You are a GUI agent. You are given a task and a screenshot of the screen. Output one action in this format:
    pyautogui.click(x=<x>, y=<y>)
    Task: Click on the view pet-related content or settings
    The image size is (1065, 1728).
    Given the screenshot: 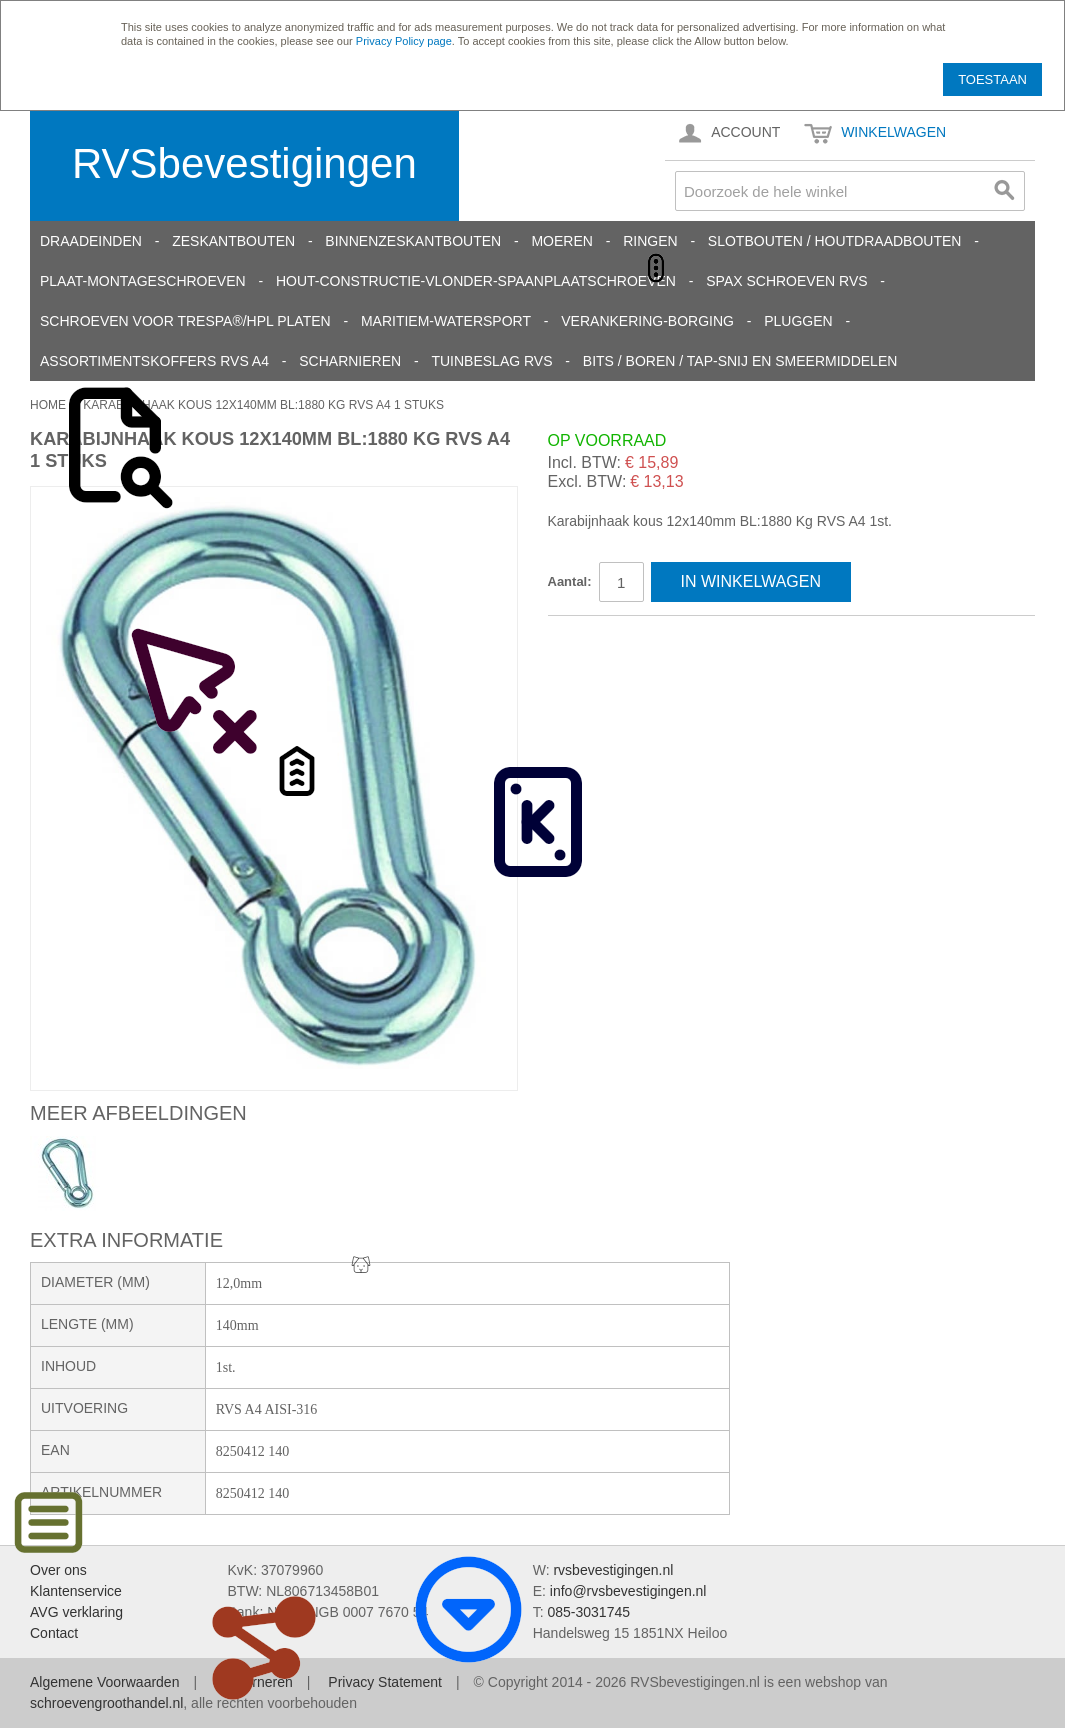 What is the action you would take?
    pyautogui.click(x=361, y=1265)
    